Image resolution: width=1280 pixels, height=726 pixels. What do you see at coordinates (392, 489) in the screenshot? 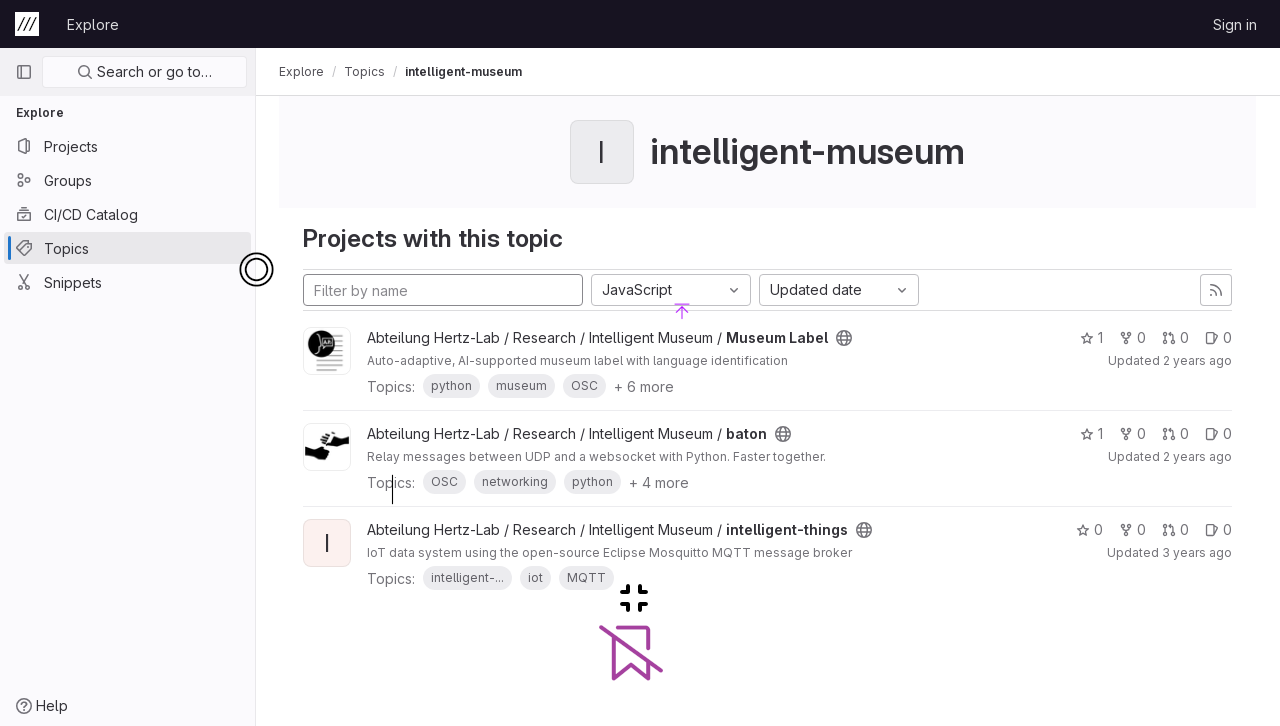
I see `vertical divider separating UI elements` at bounding box center [392, 489].